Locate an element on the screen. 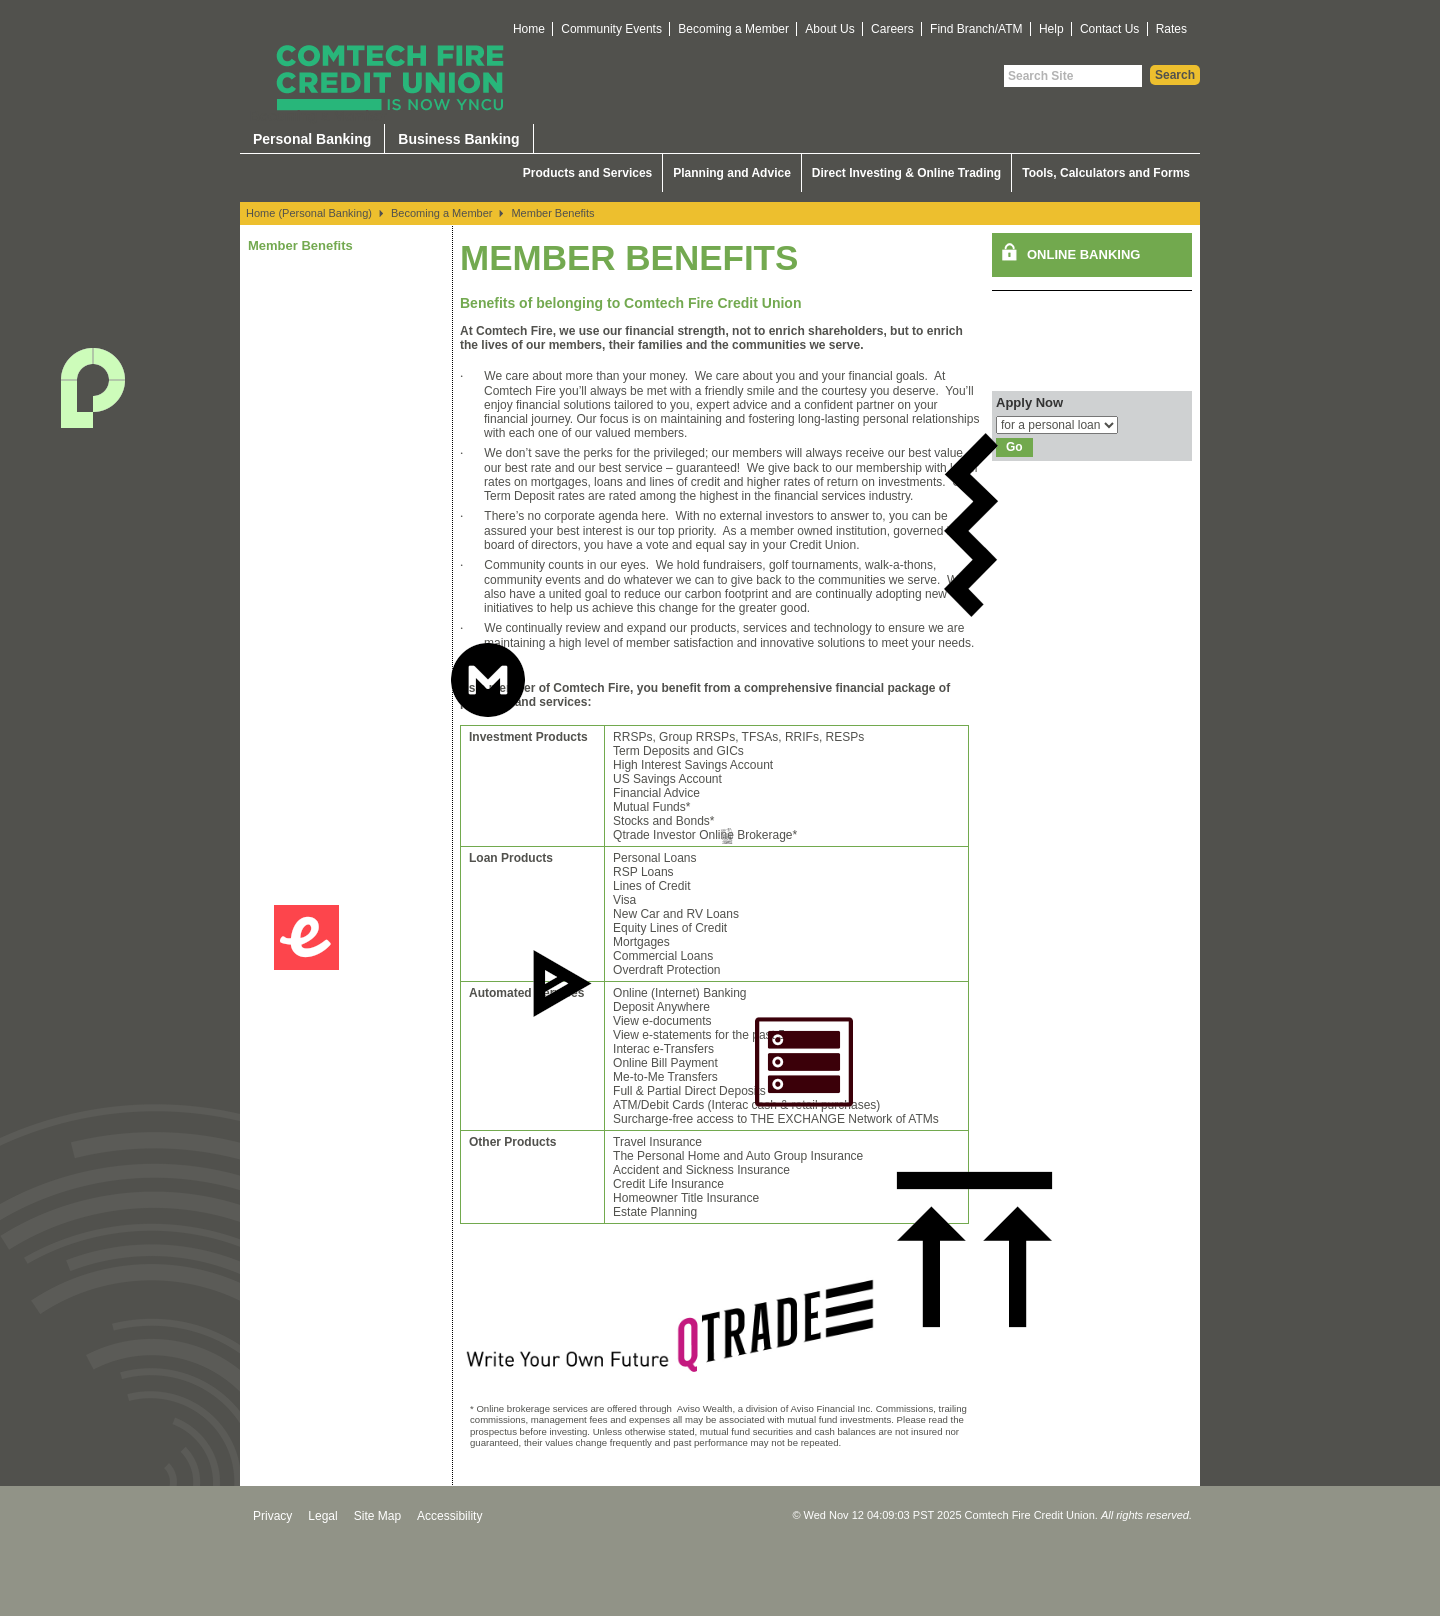 This screenshot has height=1616, width=1440. align selected content to the top edge is located at coordinates (974, 1249).